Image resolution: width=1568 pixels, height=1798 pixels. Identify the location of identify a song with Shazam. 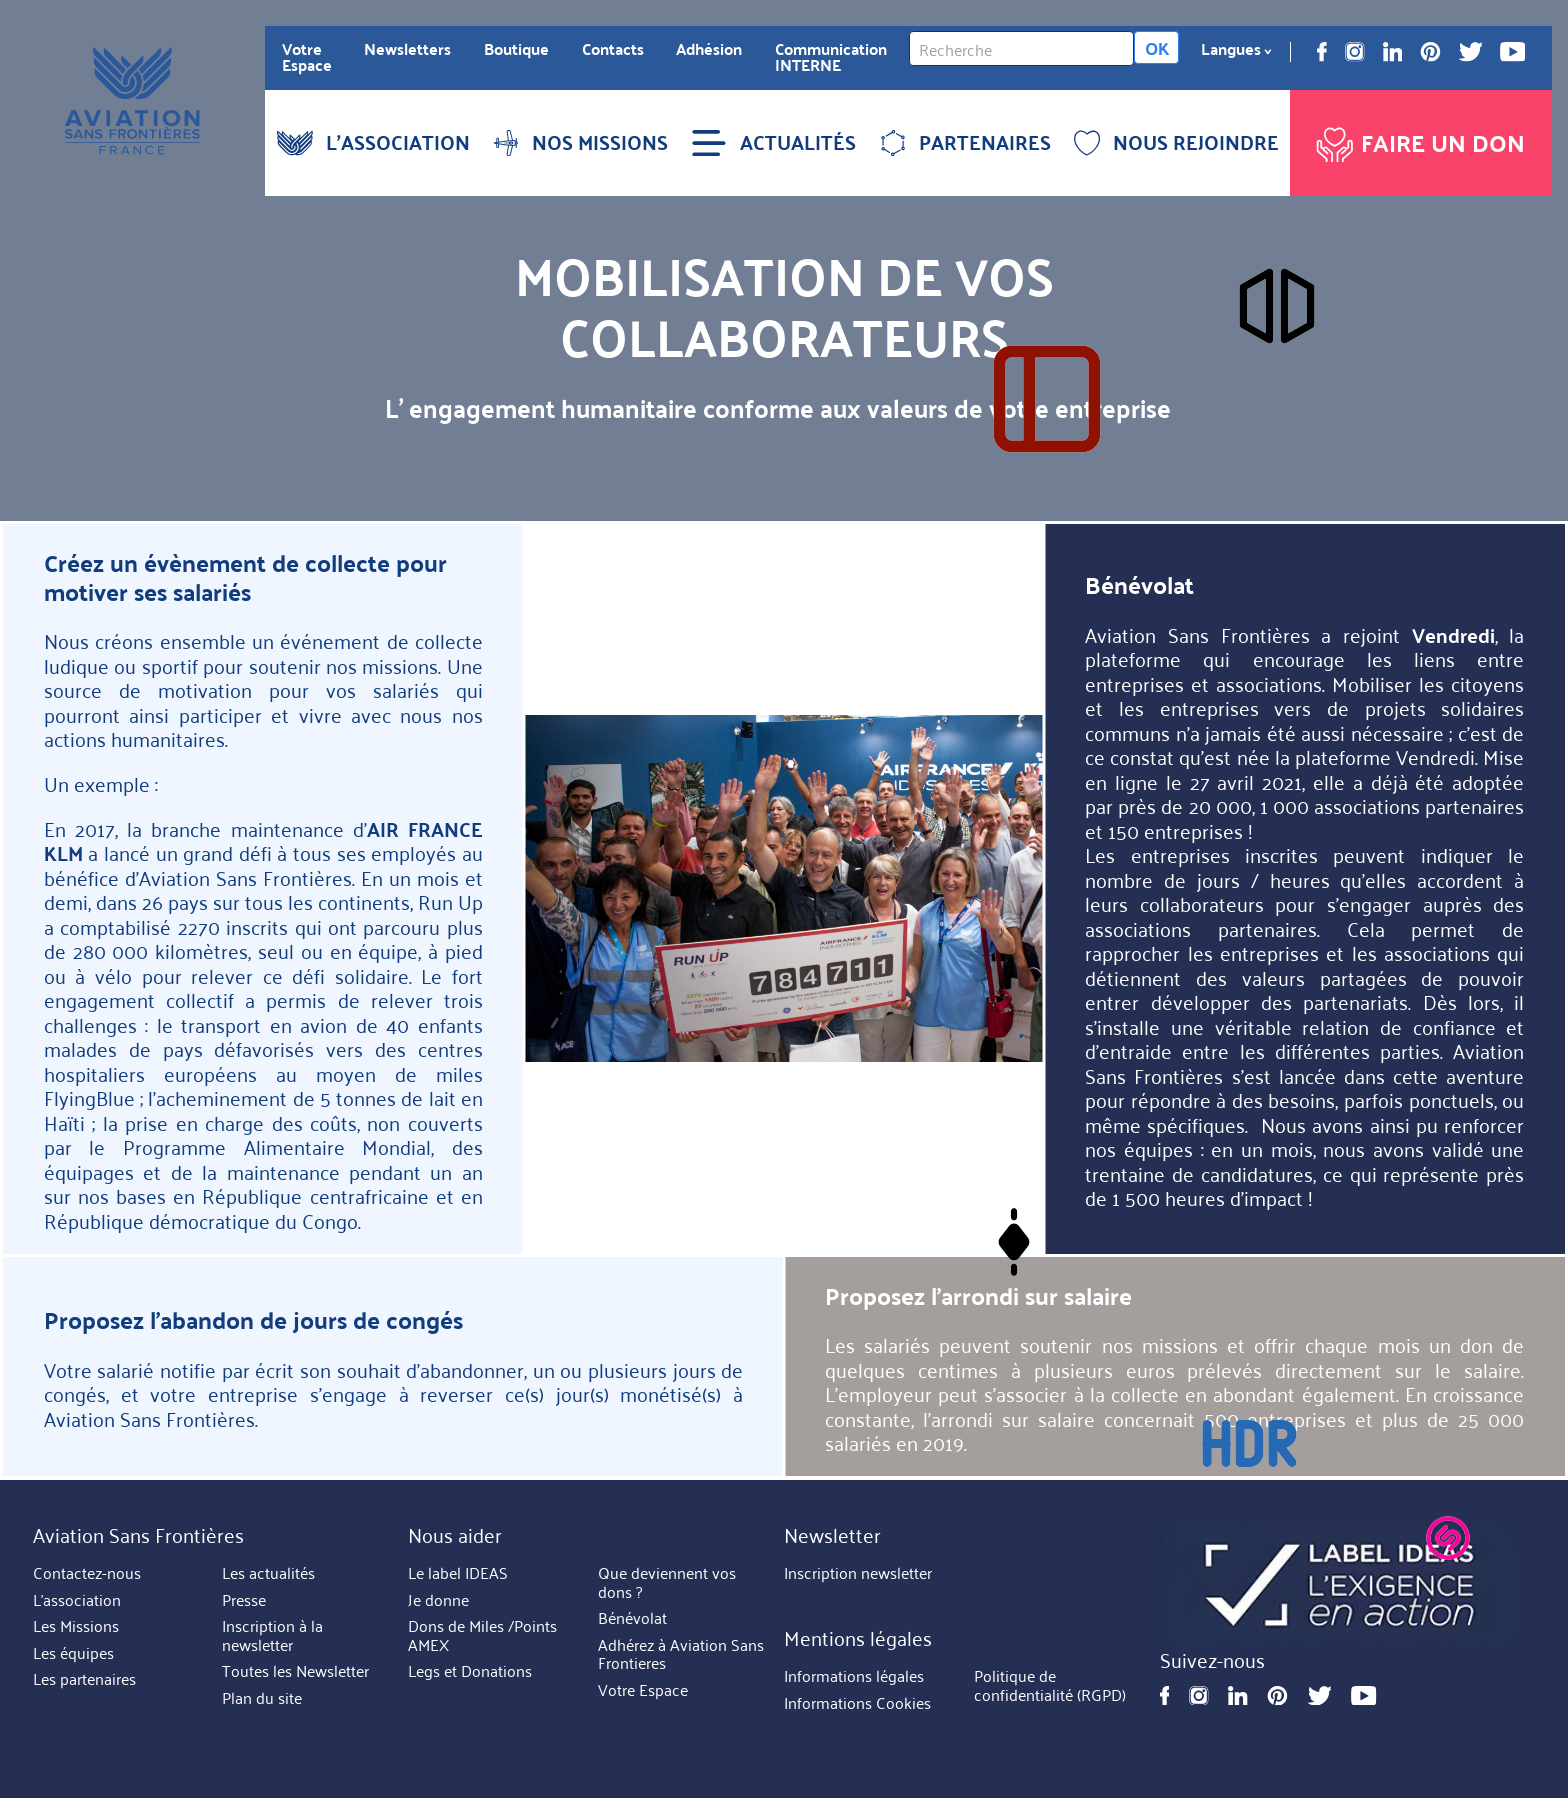
(1448, 1538).